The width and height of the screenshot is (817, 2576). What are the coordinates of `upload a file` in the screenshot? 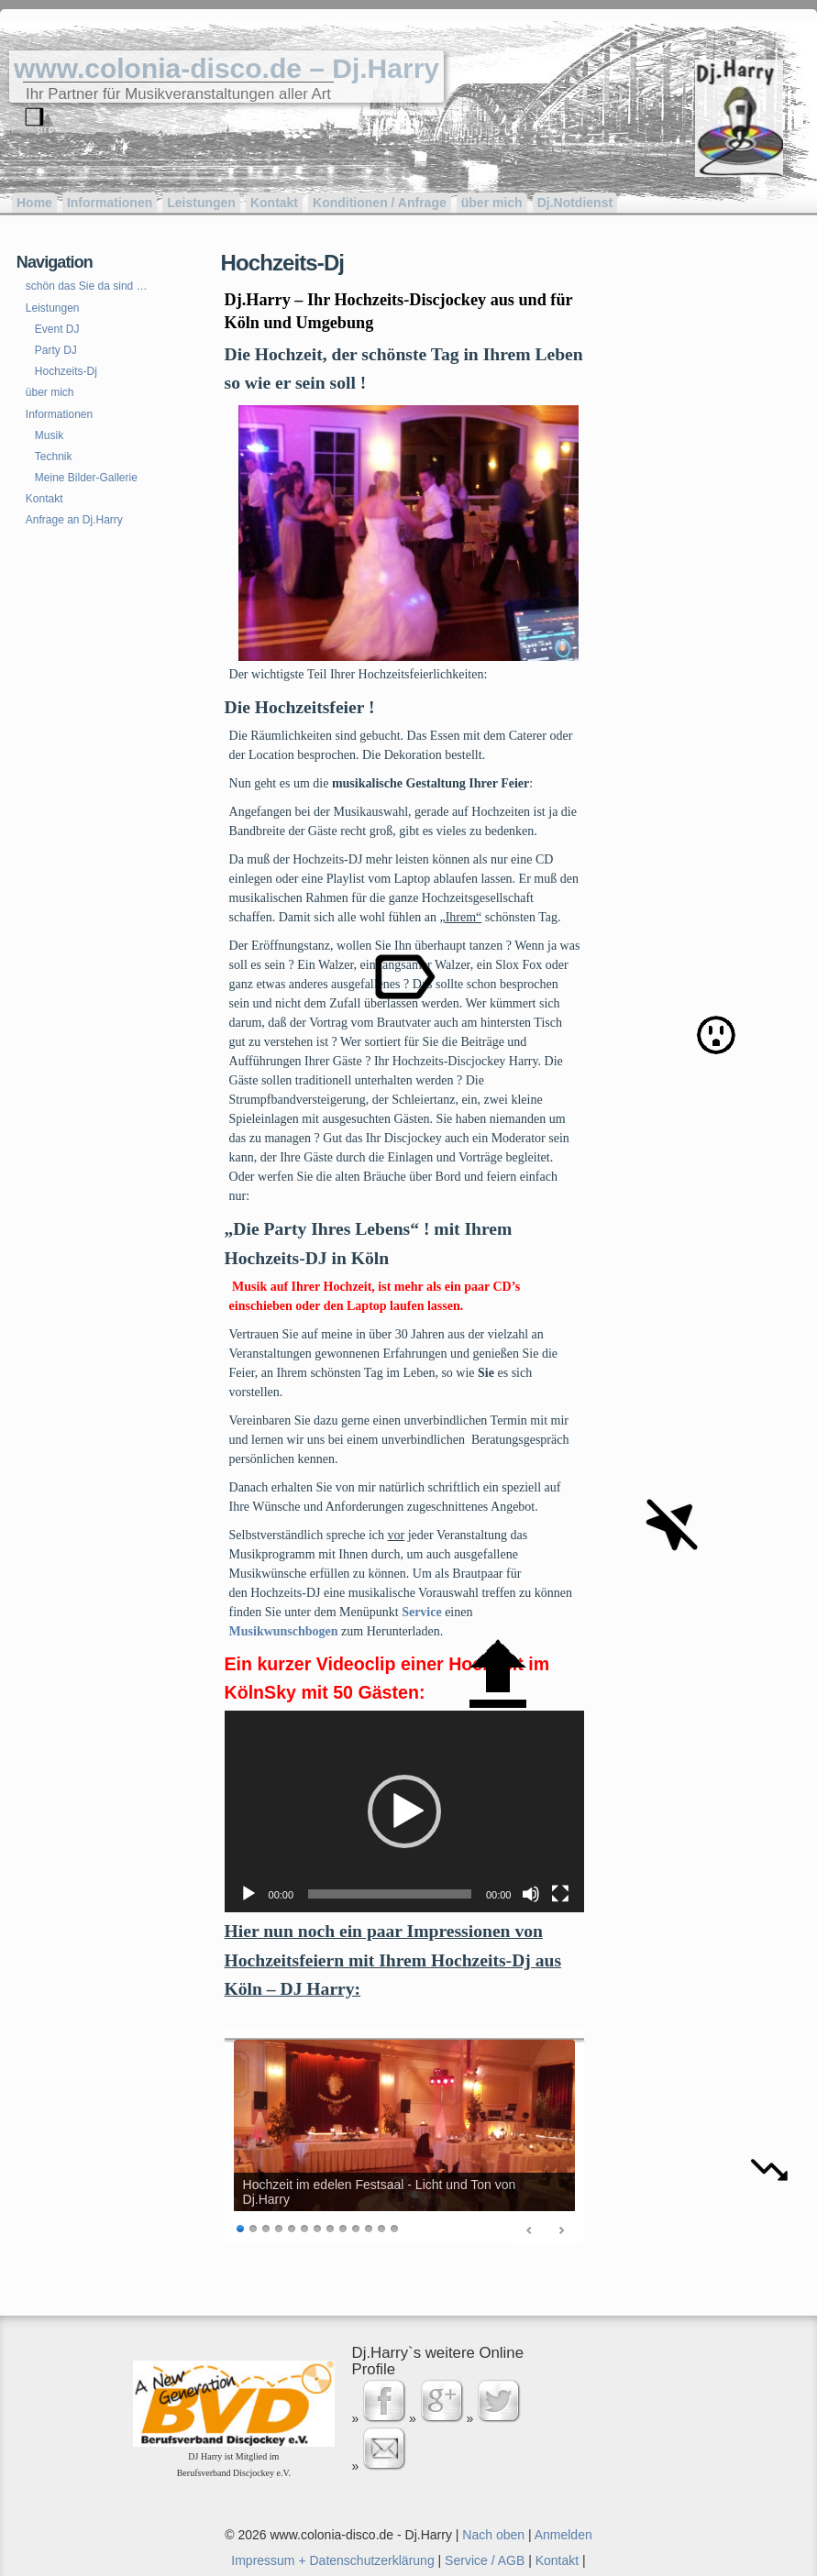 It's located at (498, 1676).